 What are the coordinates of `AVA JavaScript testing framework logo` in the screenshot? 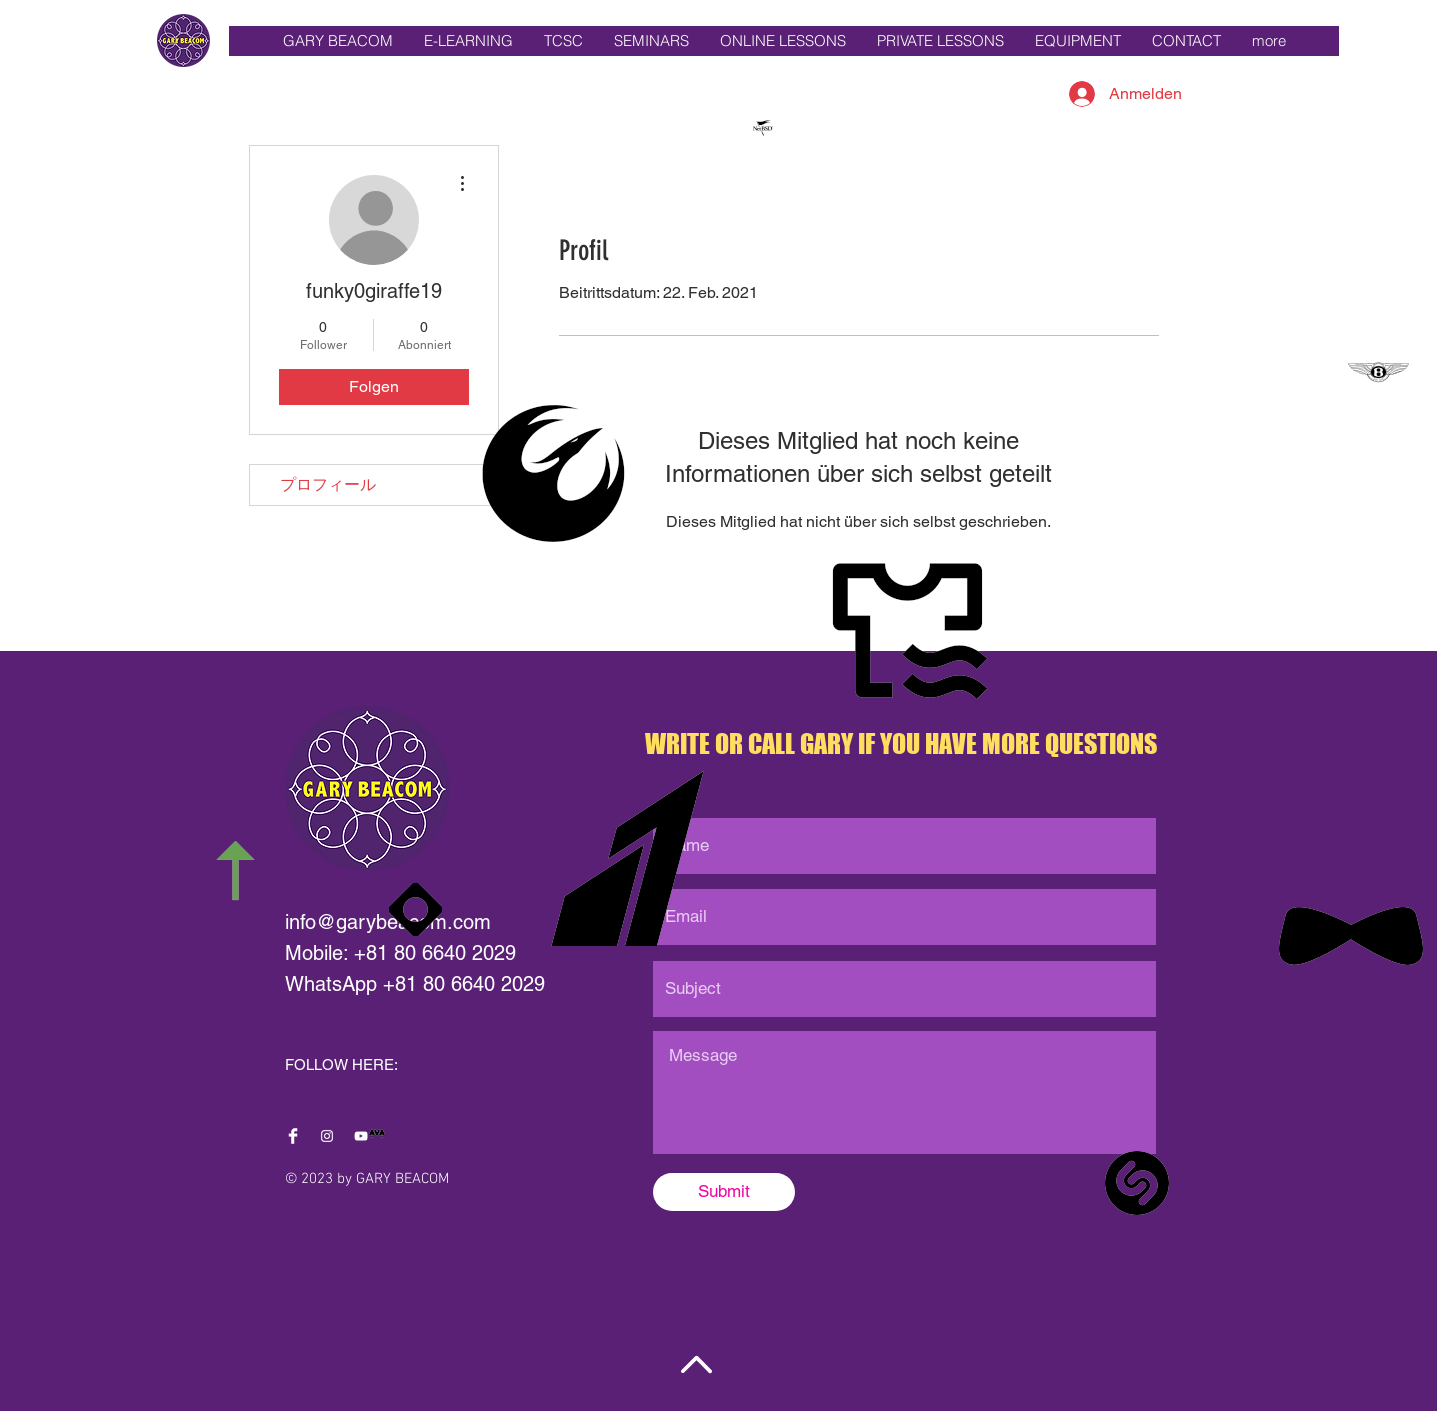 It's located at (377, 1134).